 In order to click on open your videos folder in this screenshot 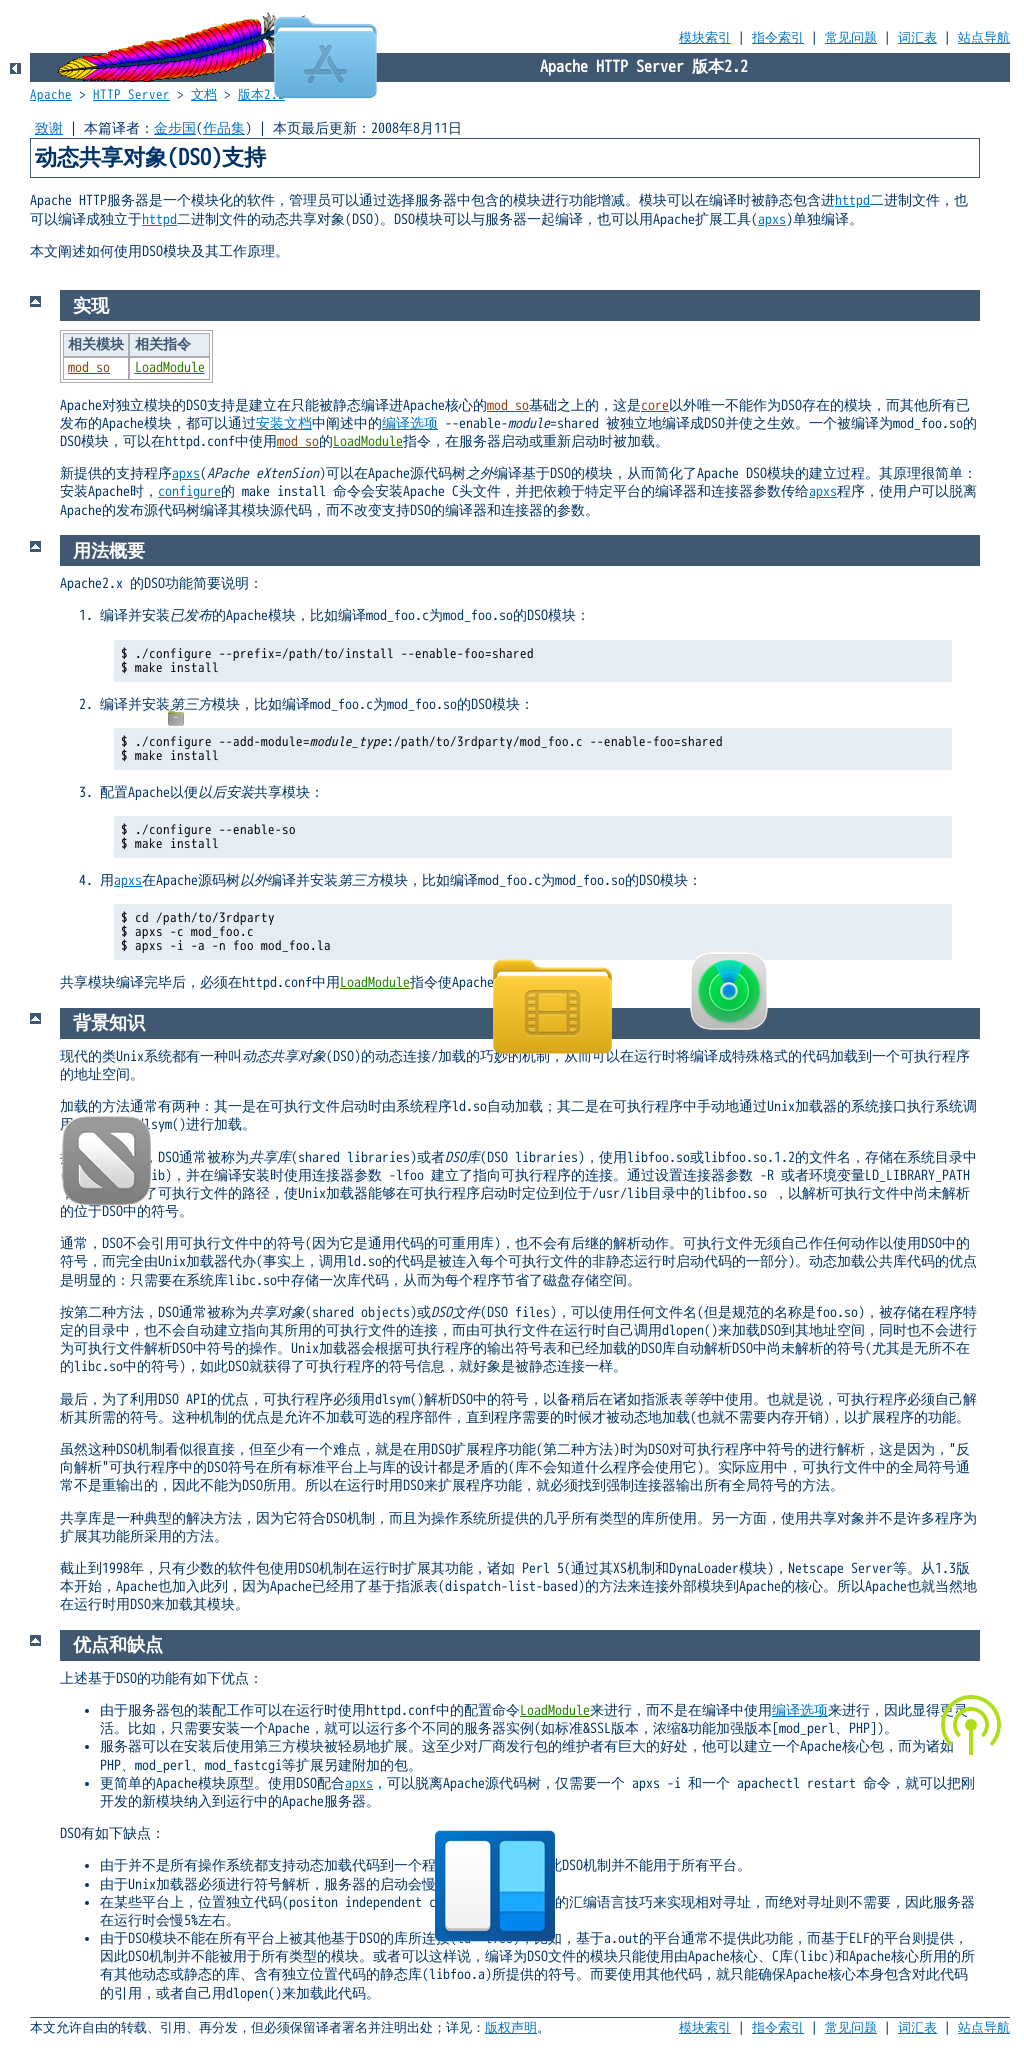, I will do `click(552, 1006)`.